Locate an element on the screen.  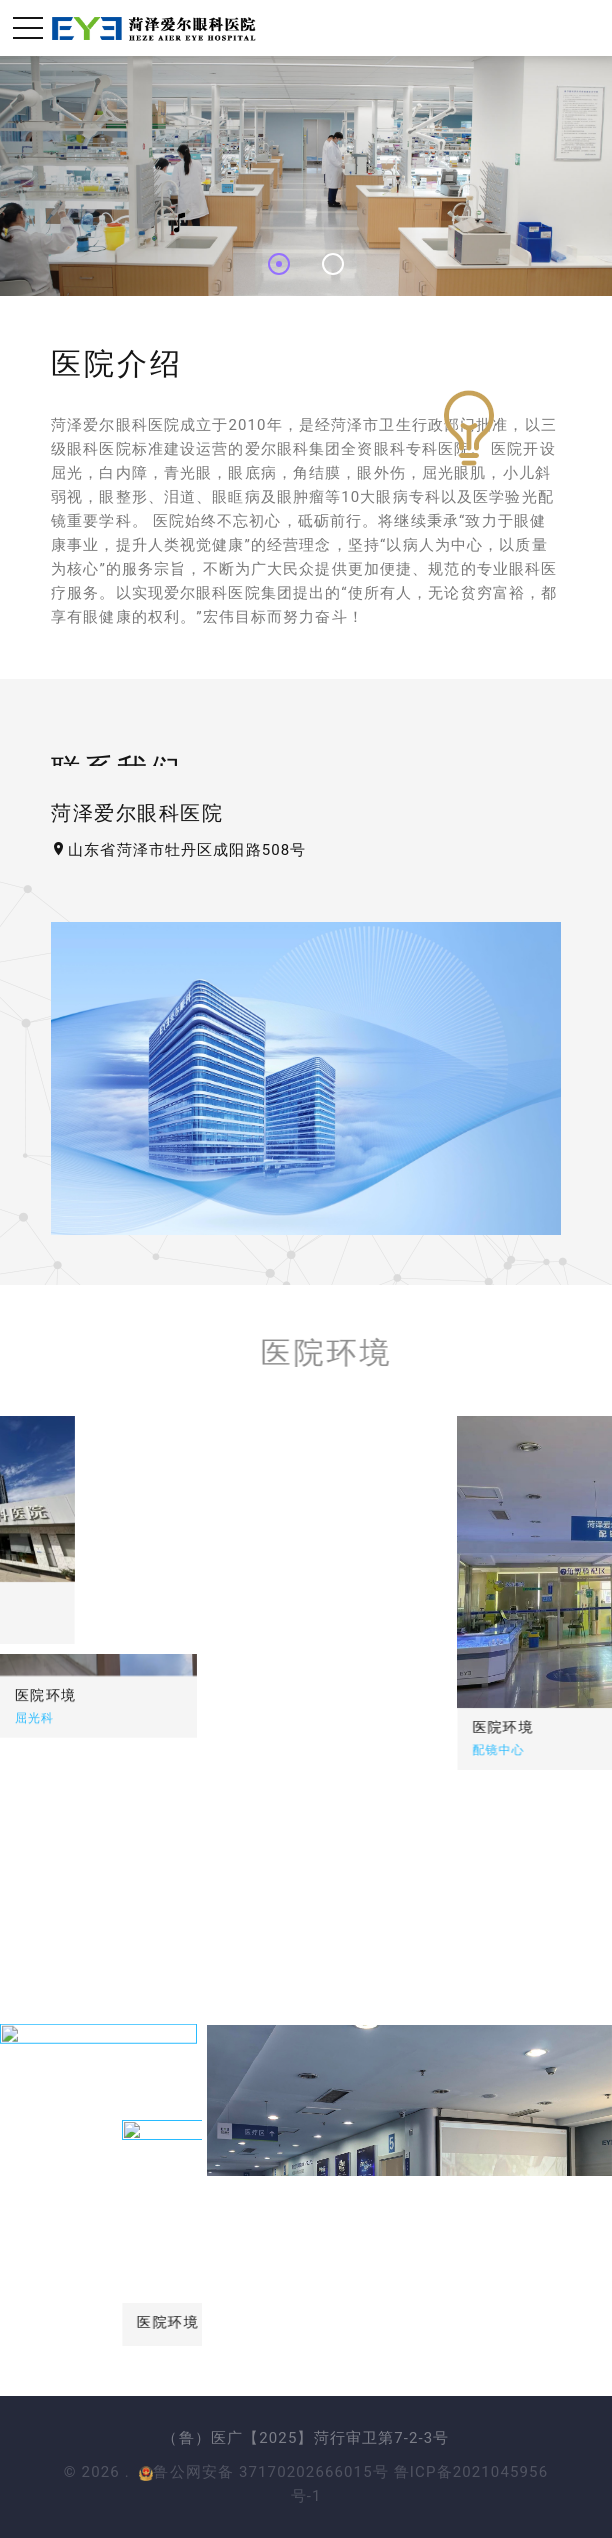
access music library or player is located at coordinates (179, 222).